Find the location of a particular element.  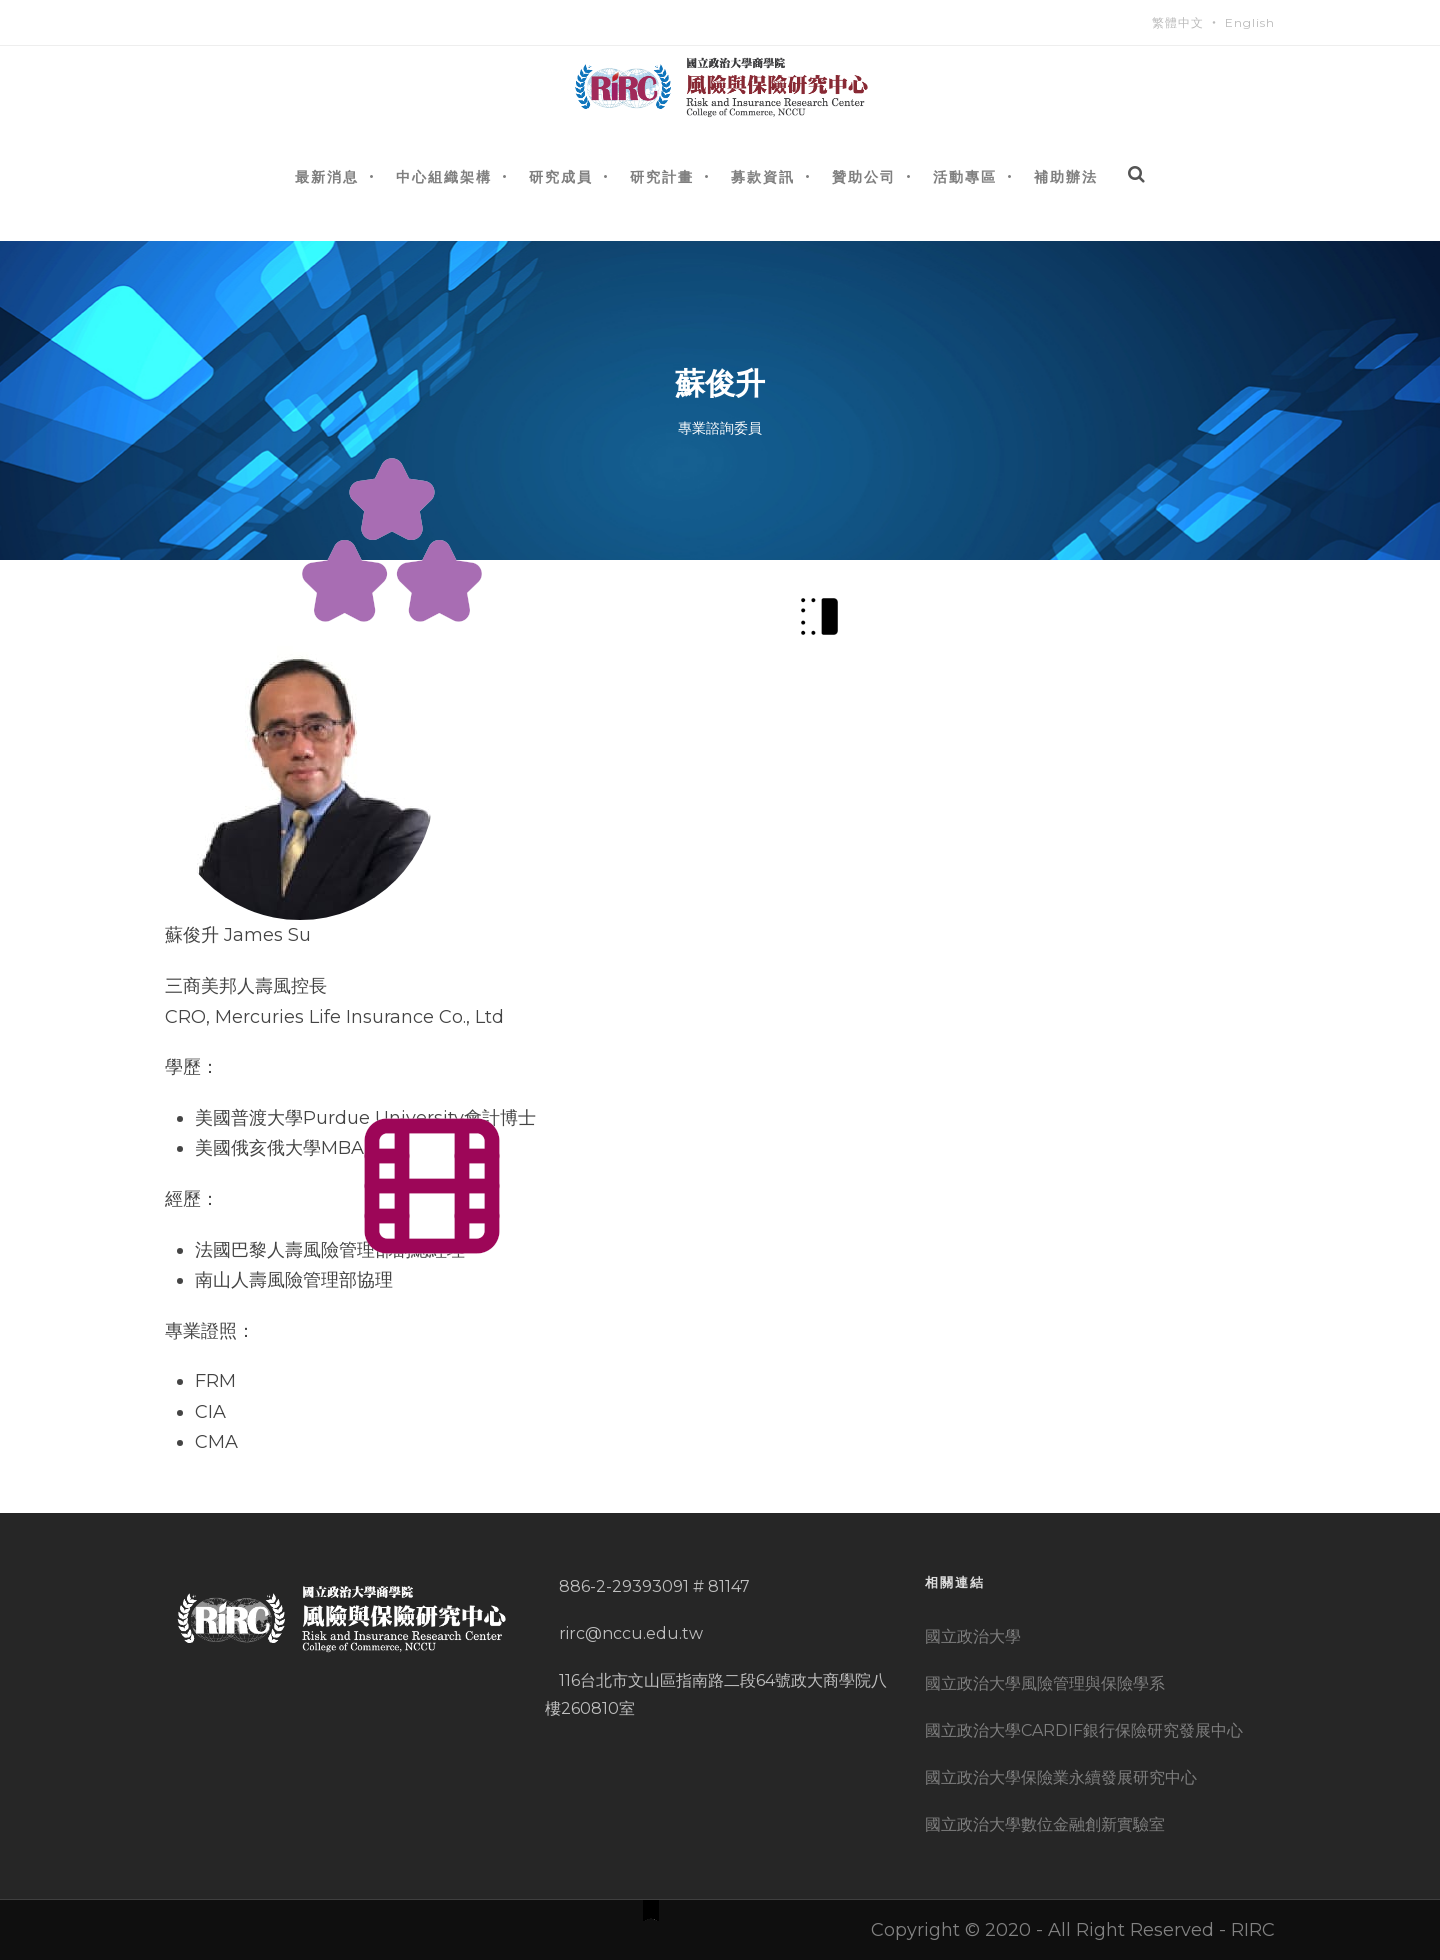

align content to the right edge is located at coordinates (819, 616).